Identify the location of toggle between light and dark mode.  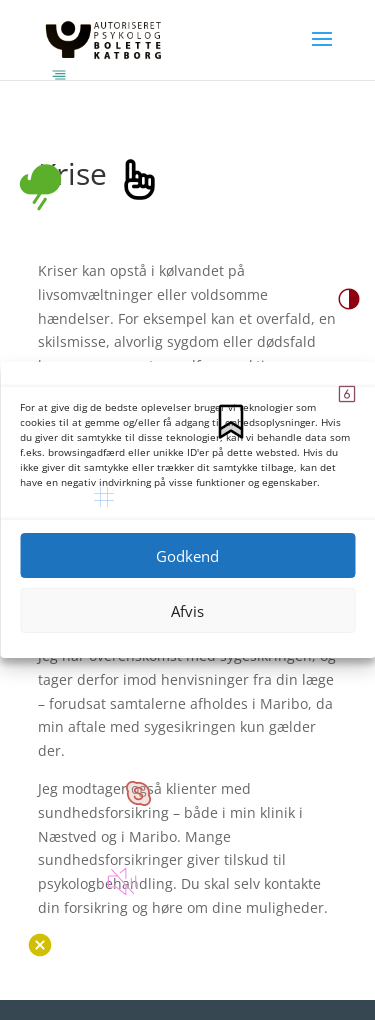
(349, 299).